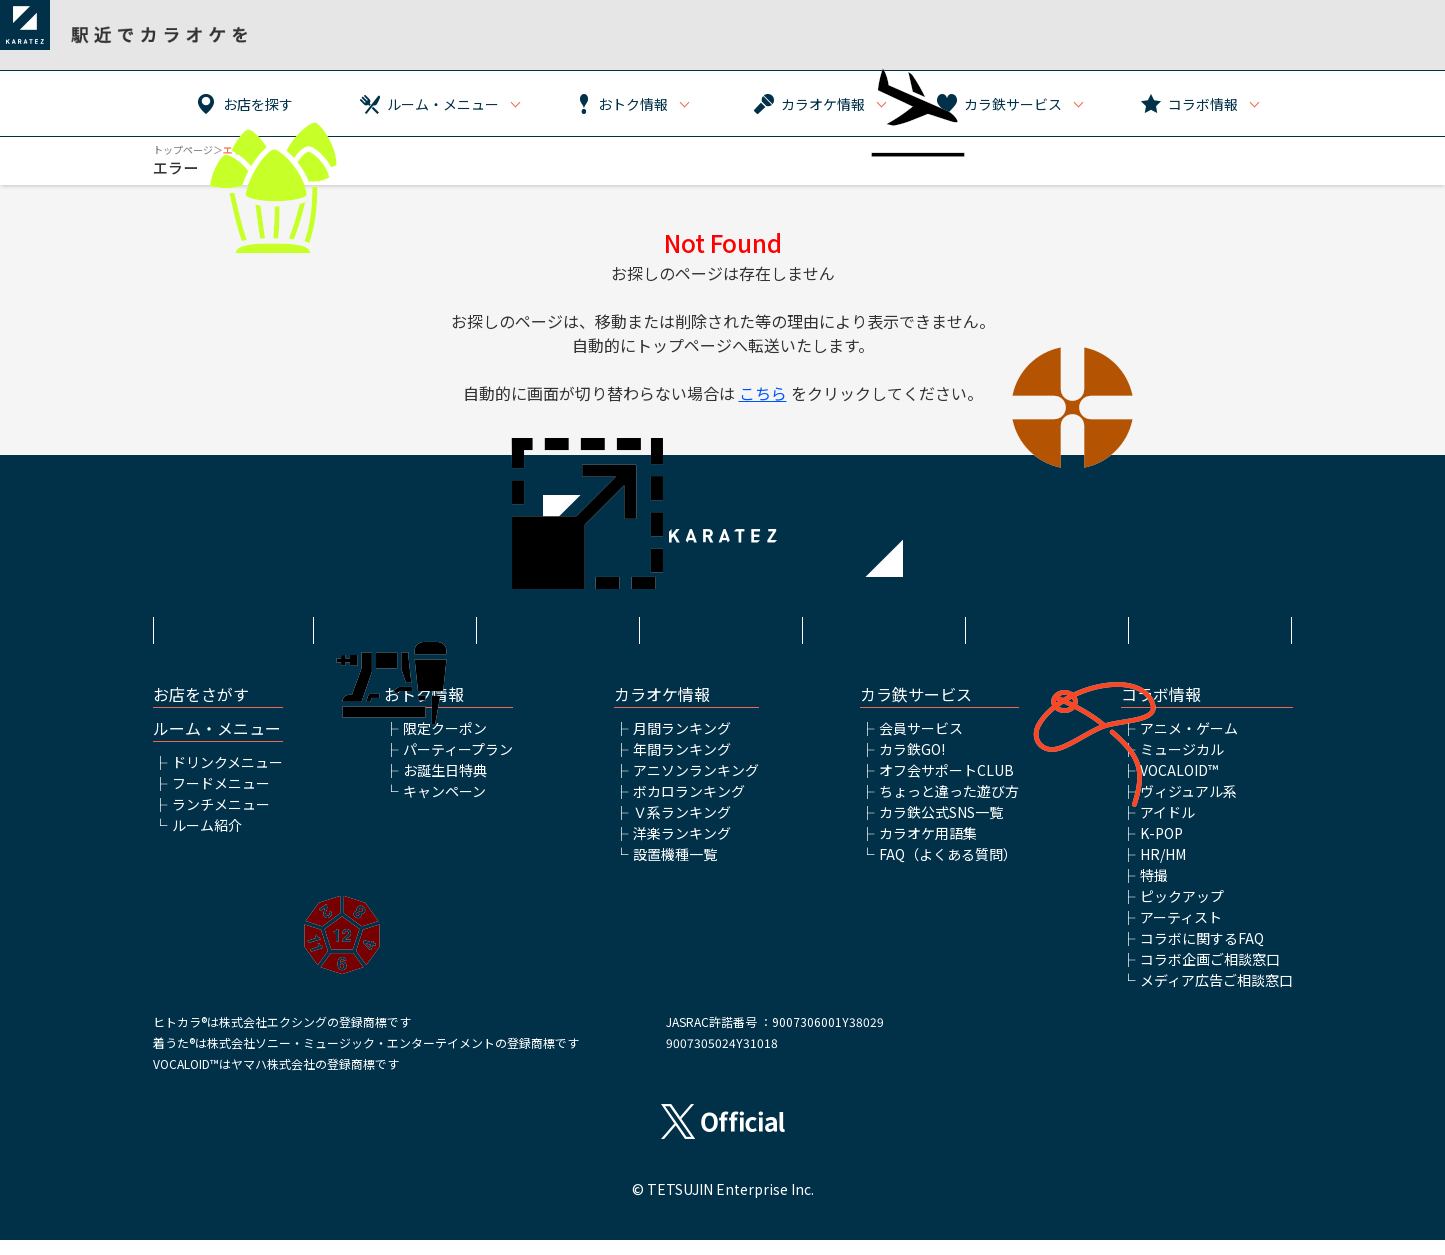 The width and height of the screenshot is (1445, 1255). Describe the element at coordinates (1095, 744) in the screenshot. I see `select or capture objects with freeform drawing` at that location.